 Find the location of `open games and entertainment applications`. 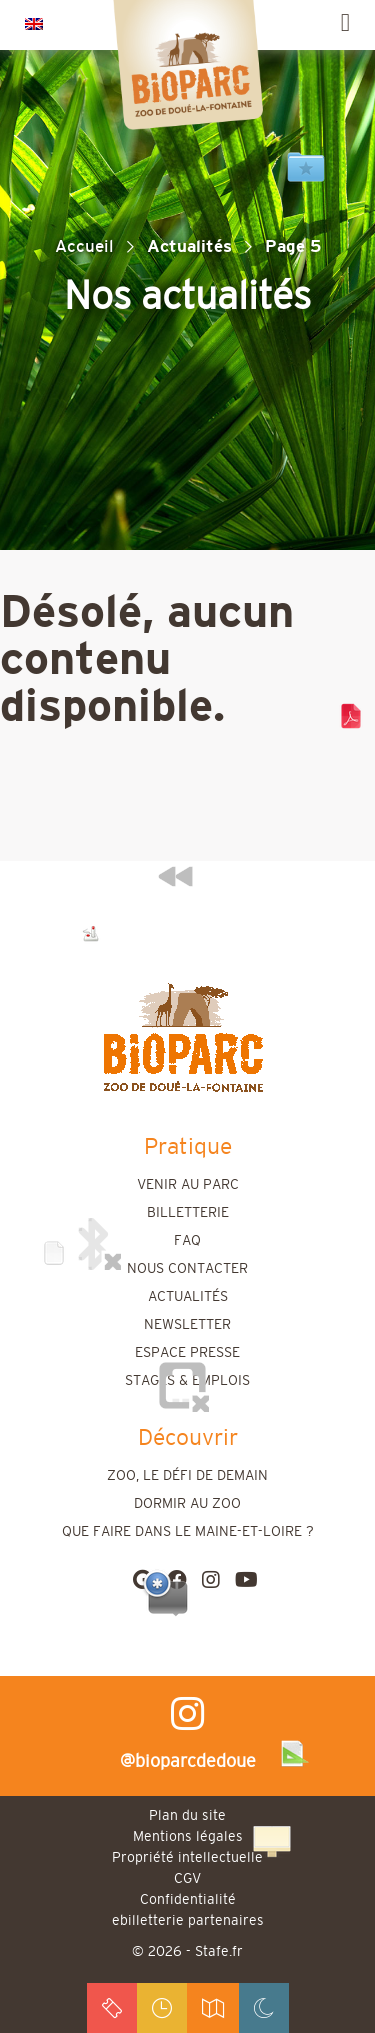

open games and entertainment applications is located at coordinates (91, 934).